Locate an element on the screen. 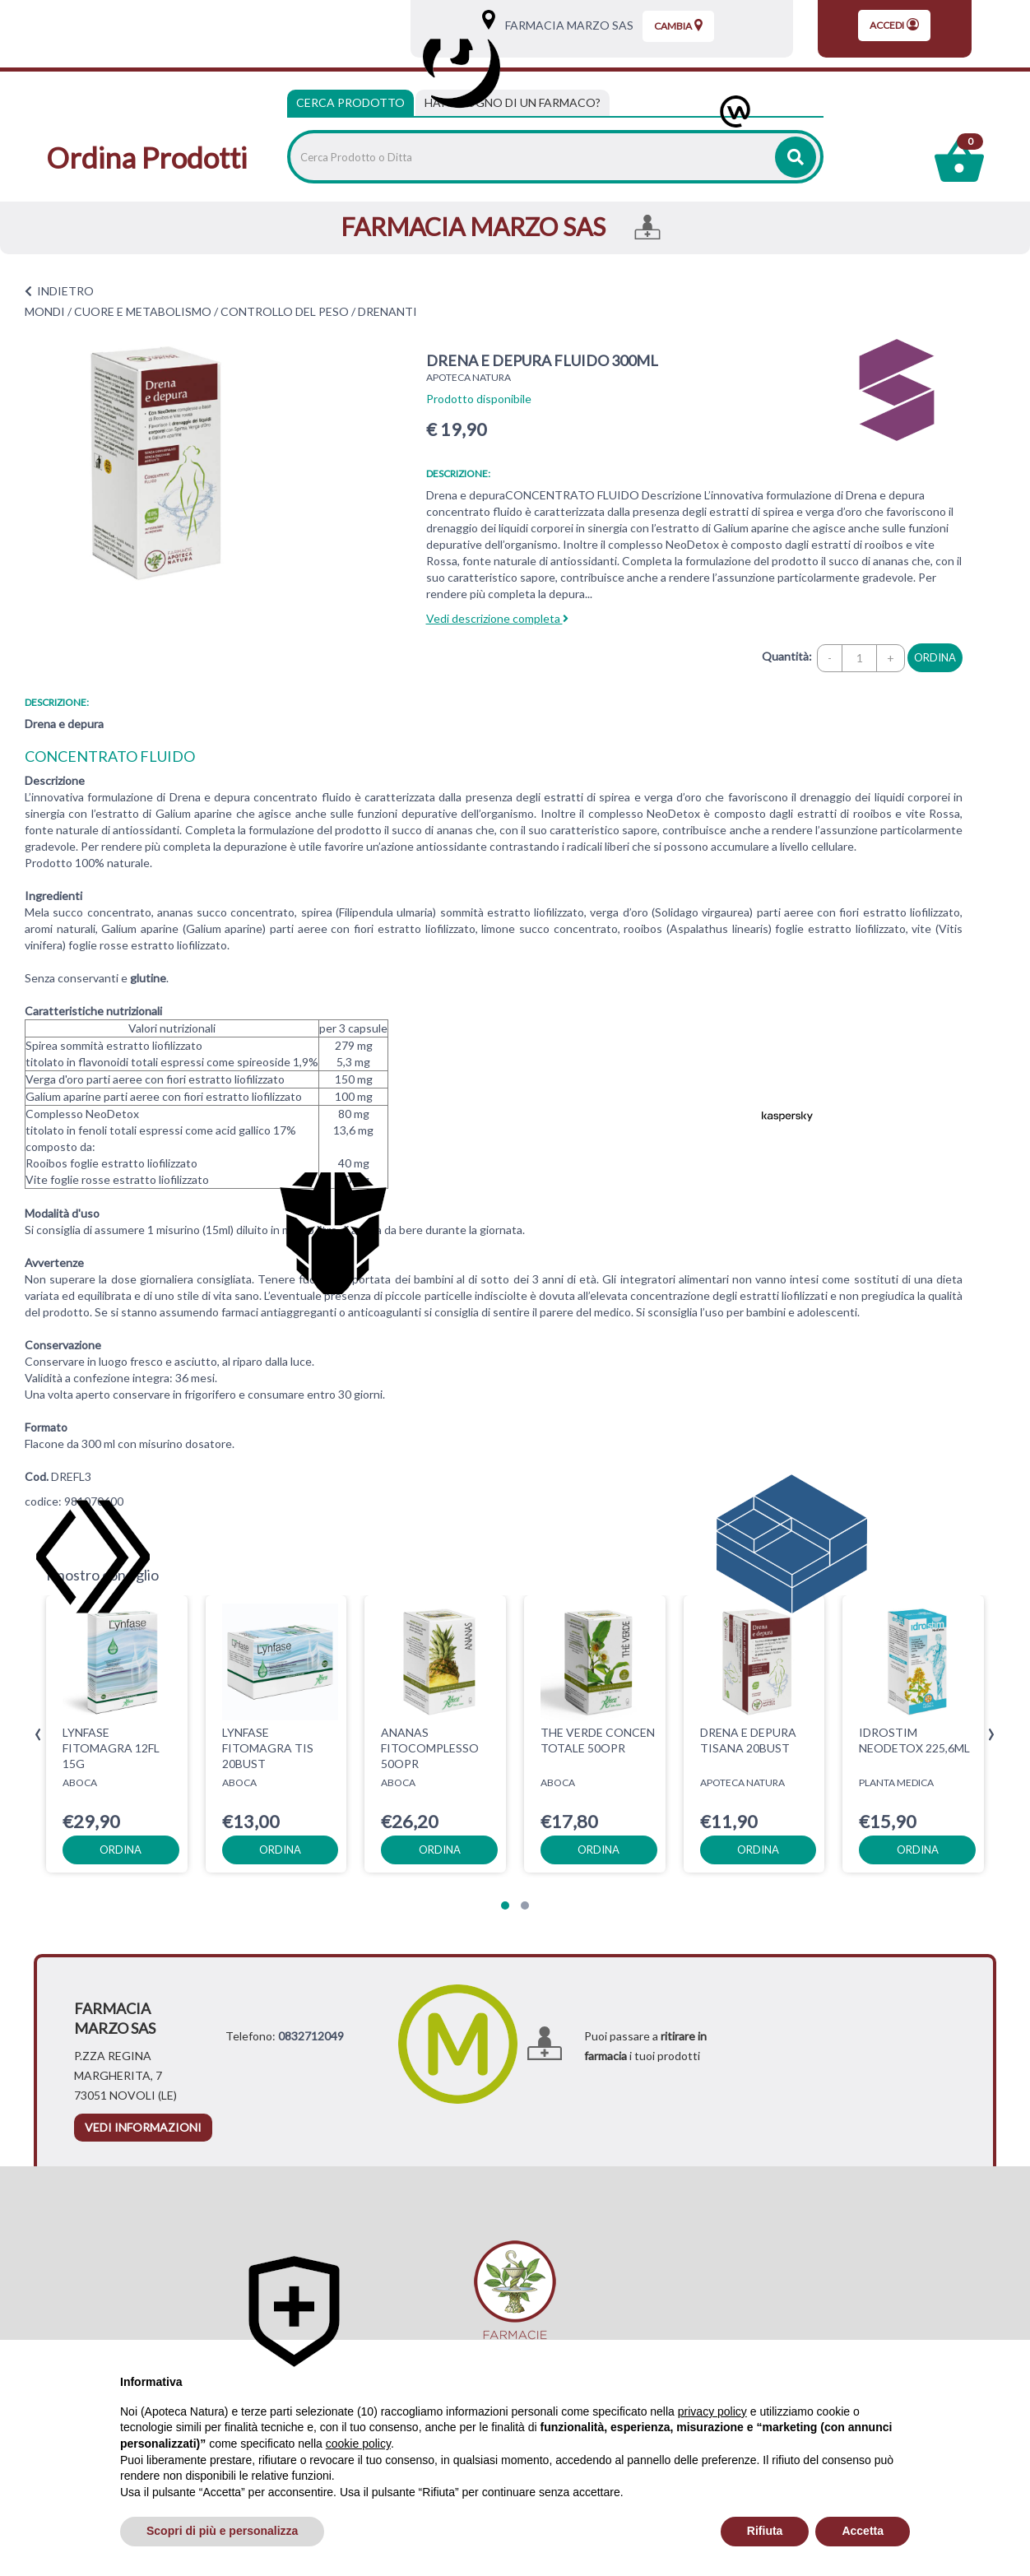 The width and height of the screenshot is (1030, 2576). Linux Containers (LXC) logo is located at coordinates (791, 1543).